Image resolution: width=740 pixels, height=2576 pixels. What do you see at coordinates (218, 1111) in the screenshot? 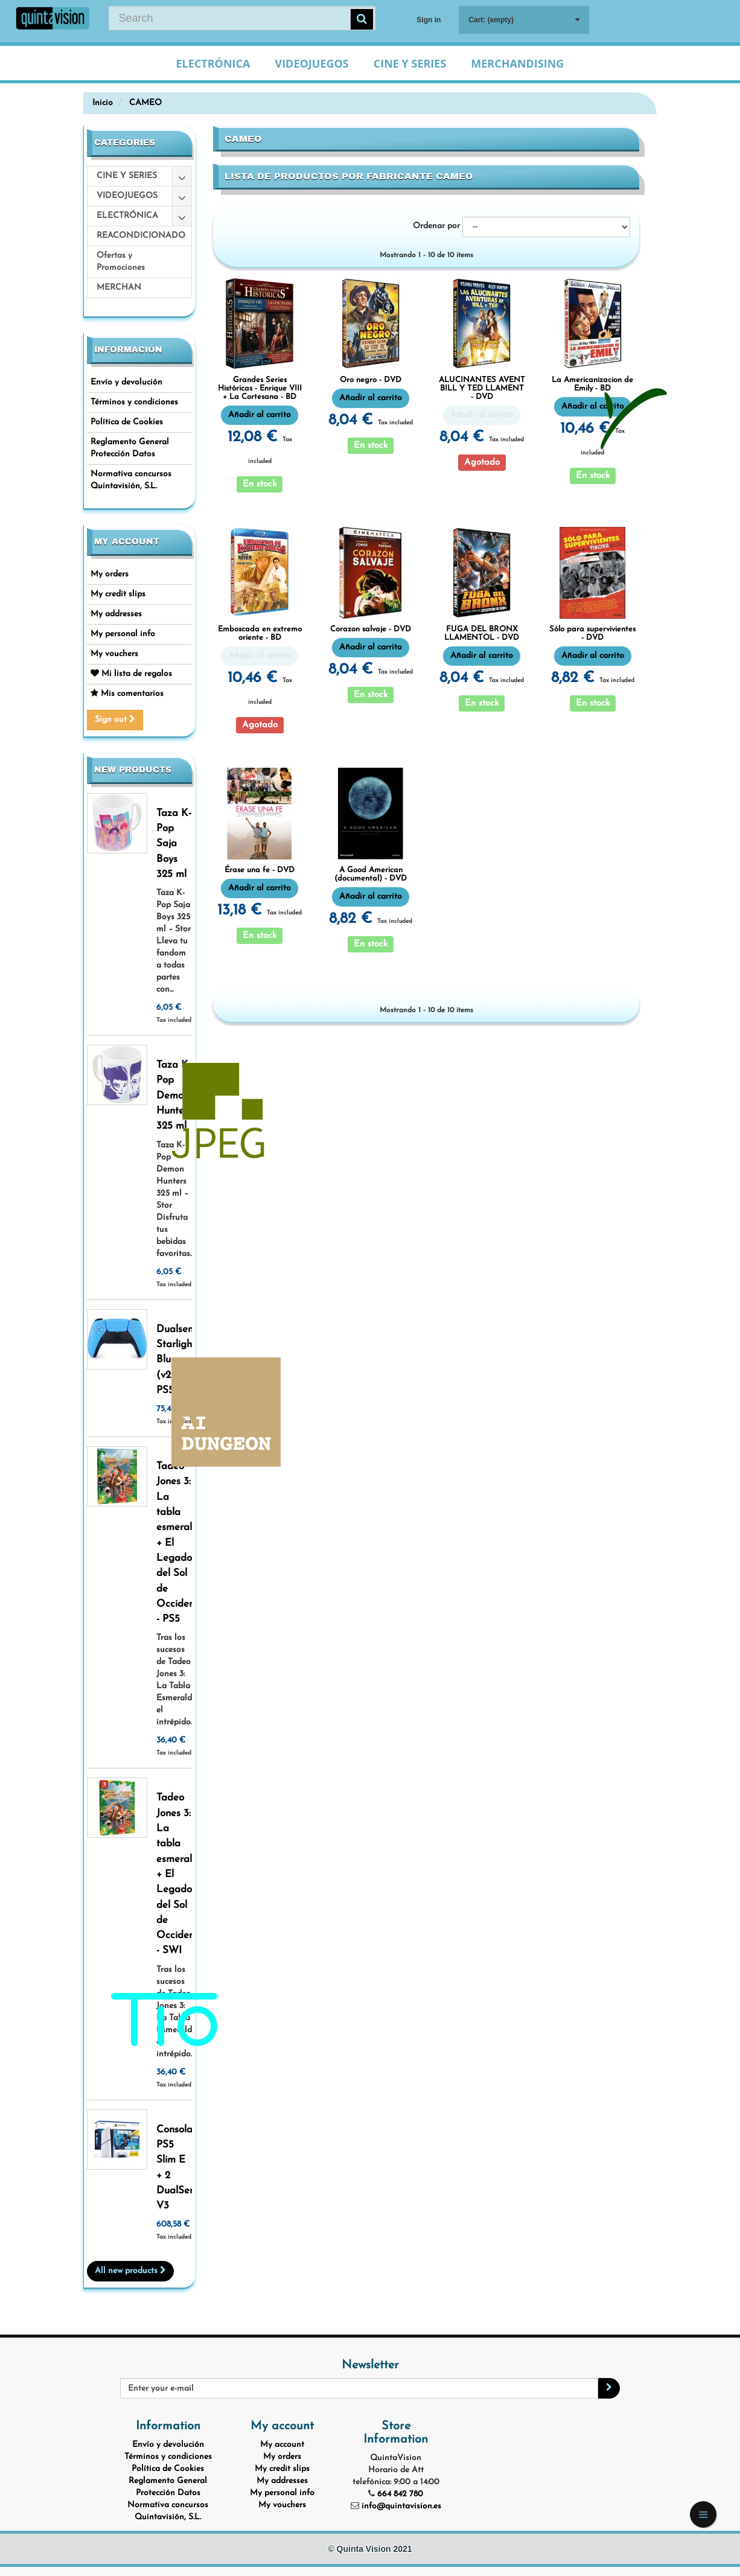
I see `jpeg file format indicator` at bounding box center [218, 1111].